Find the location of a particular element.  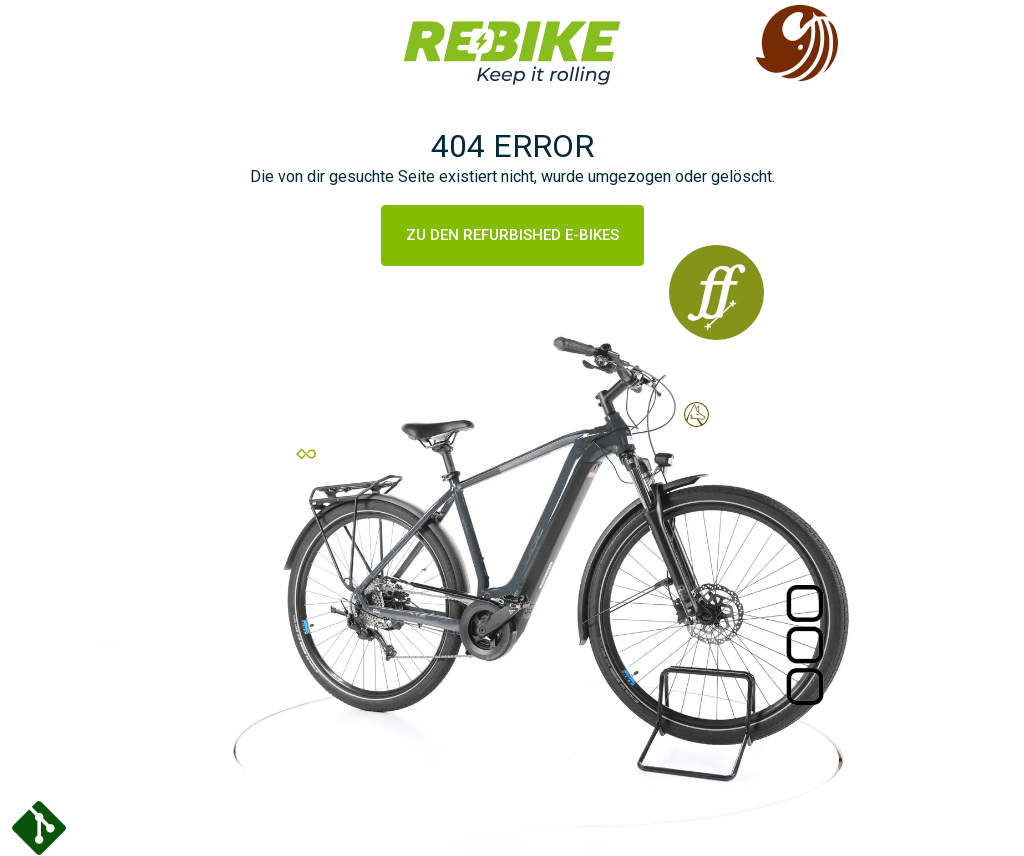

open the Showpad app is located at coordinates (306, 454).